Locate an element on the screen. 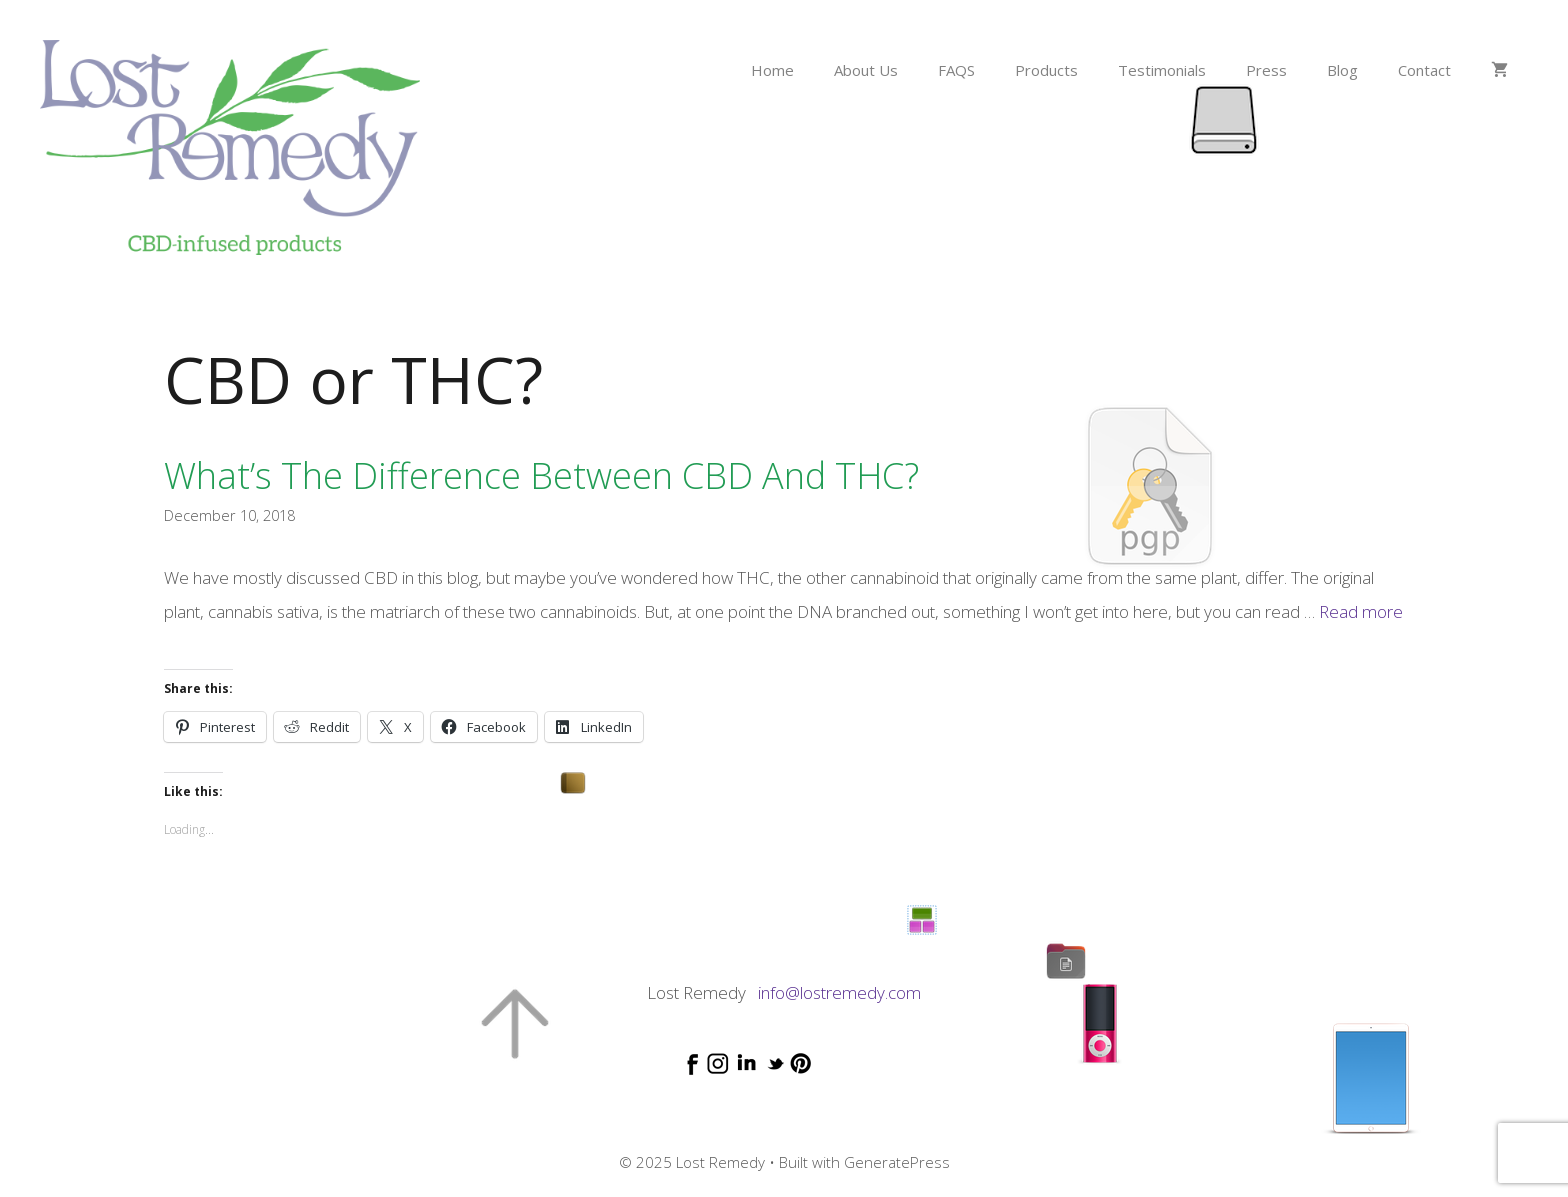 The image size is (1568, 1197). connect or sync a pink iPod nano device is located at coordinates (1099, 1024).